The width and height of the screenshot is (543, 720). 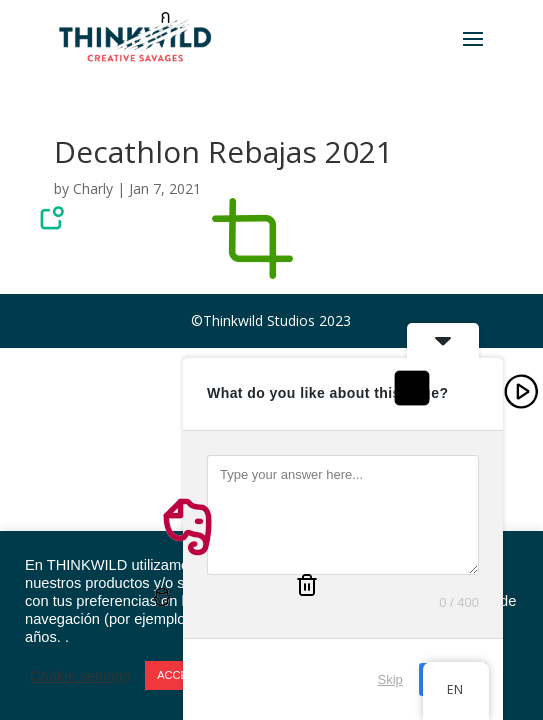 I want to click on view wood or lumber materials, so click(x=162, y=597).